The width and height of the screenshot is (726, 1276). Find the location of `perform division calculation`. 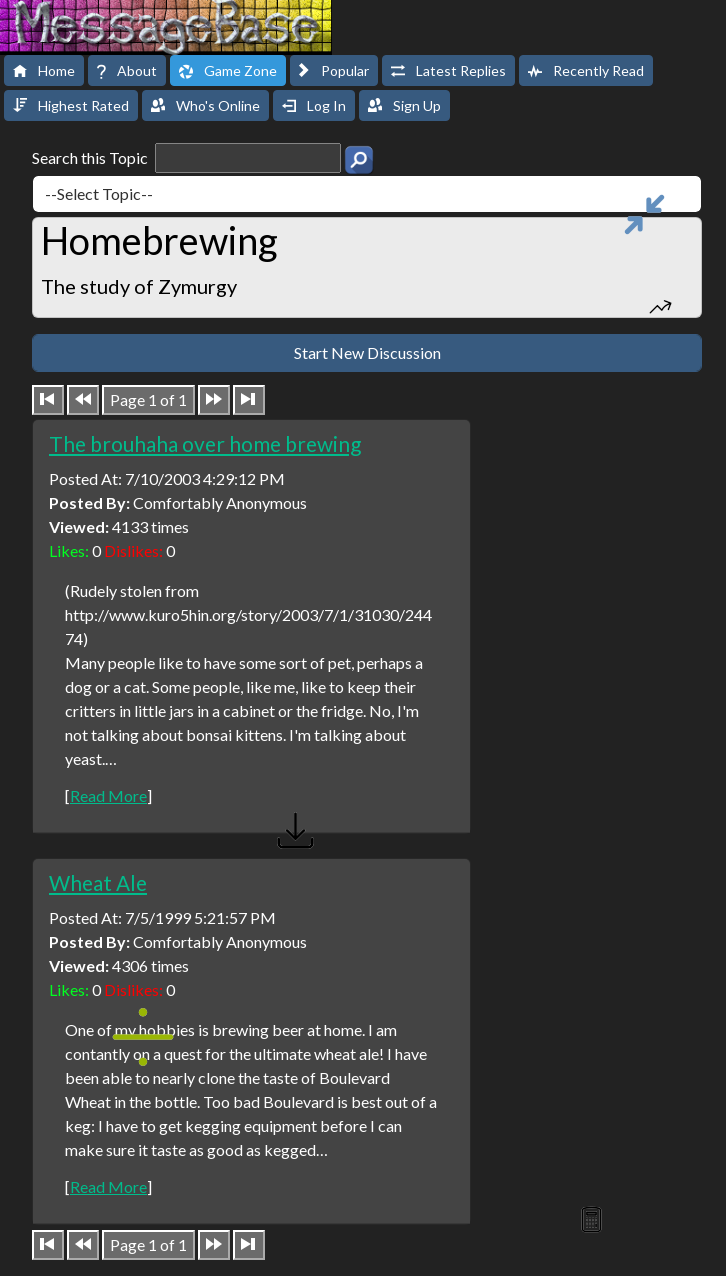

perform division calculation is located at coordinates (143, 1037).